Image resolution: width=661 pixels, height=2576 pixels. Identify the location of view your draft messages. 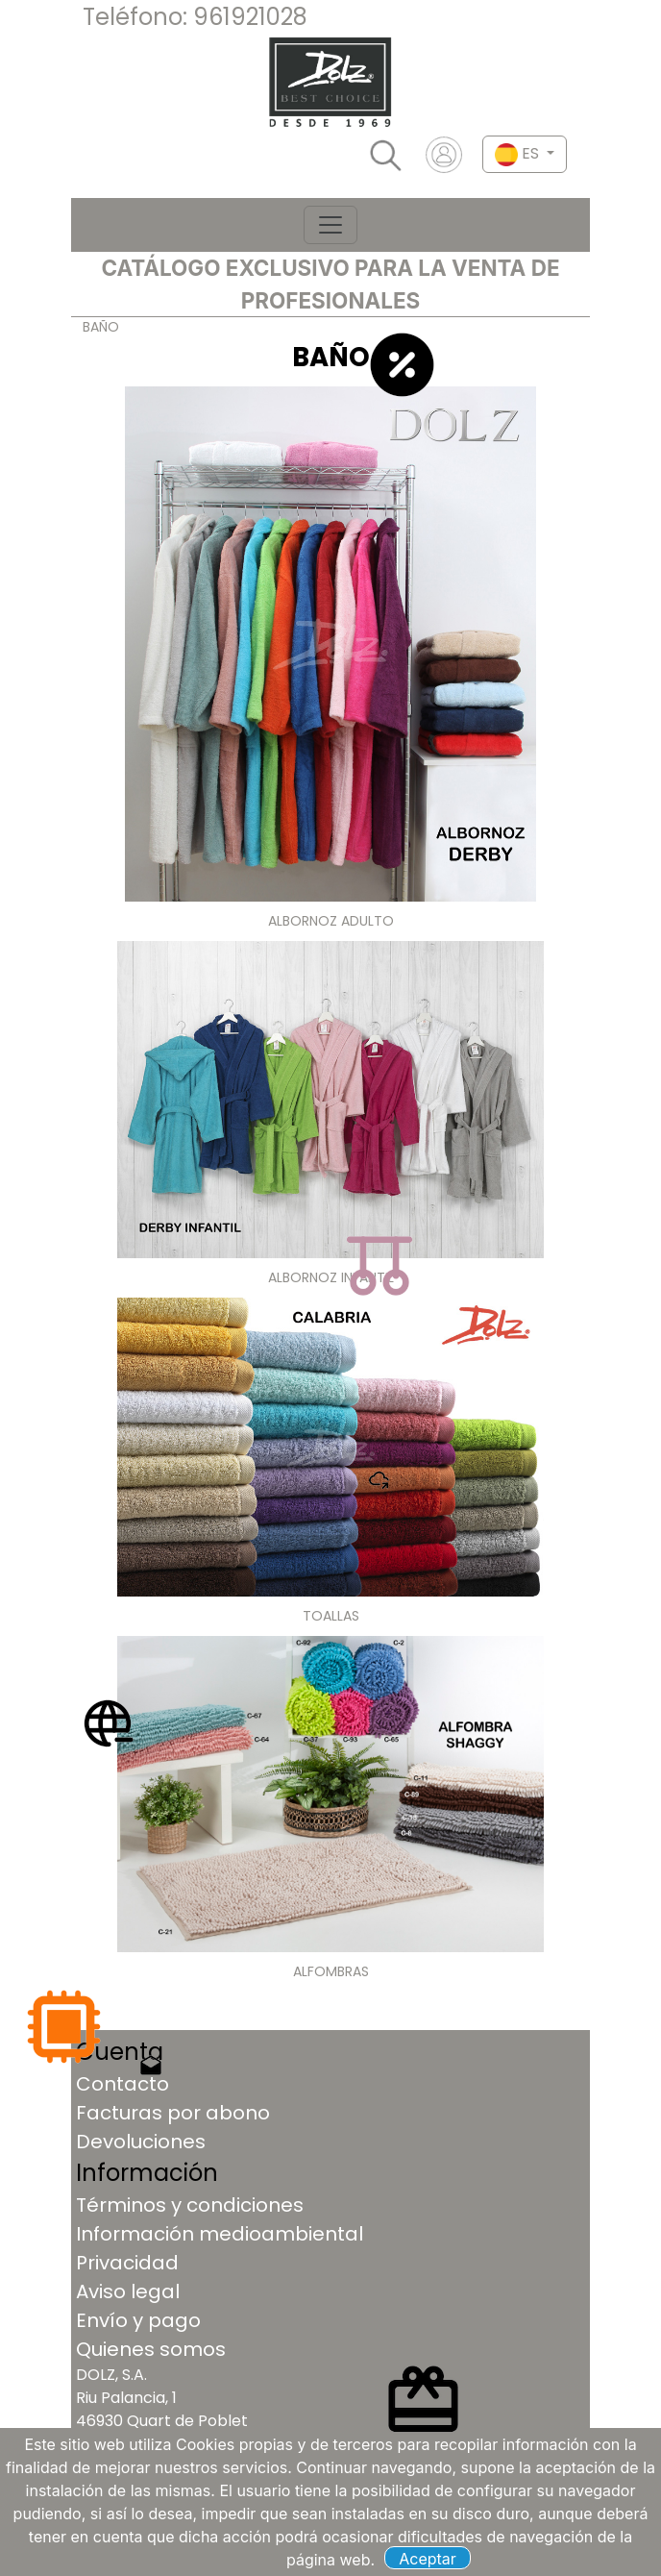
(151, 2067).